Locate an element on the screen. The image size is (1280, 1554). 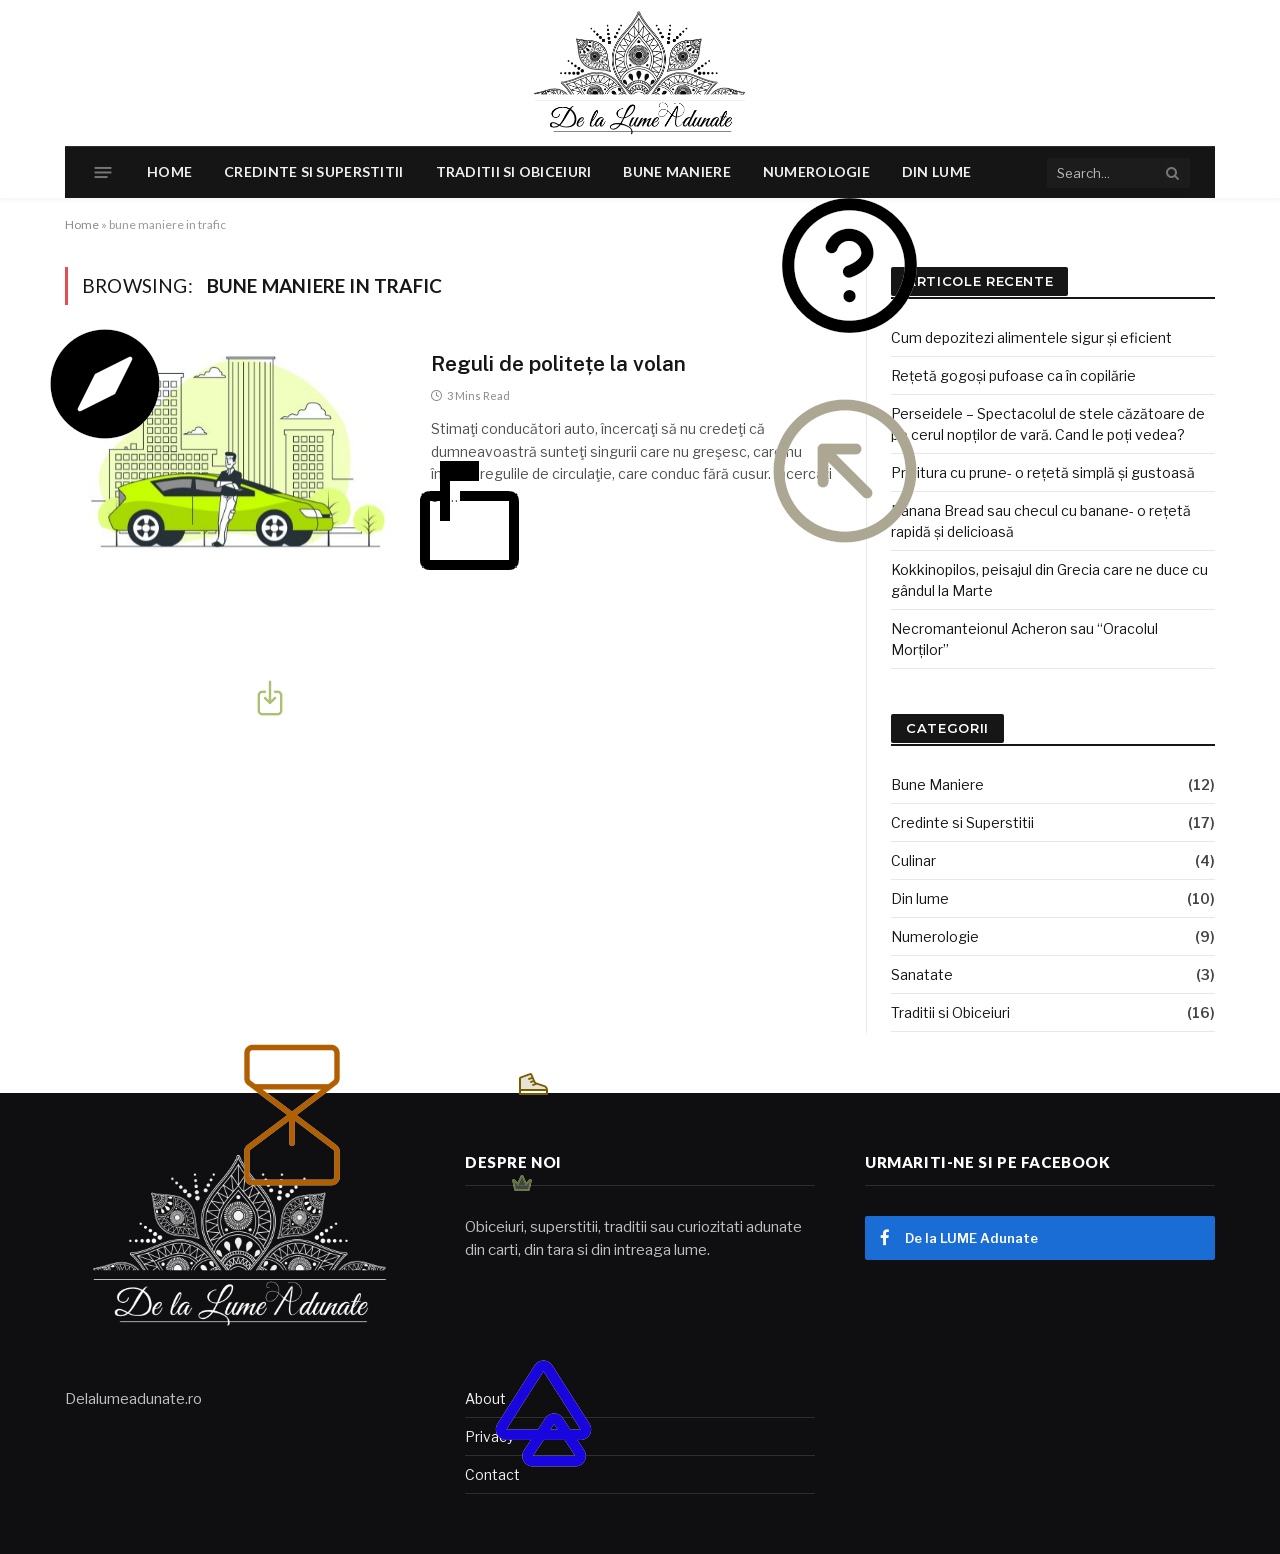
indicates a process is in progress is located at coordinates (292, 1115).